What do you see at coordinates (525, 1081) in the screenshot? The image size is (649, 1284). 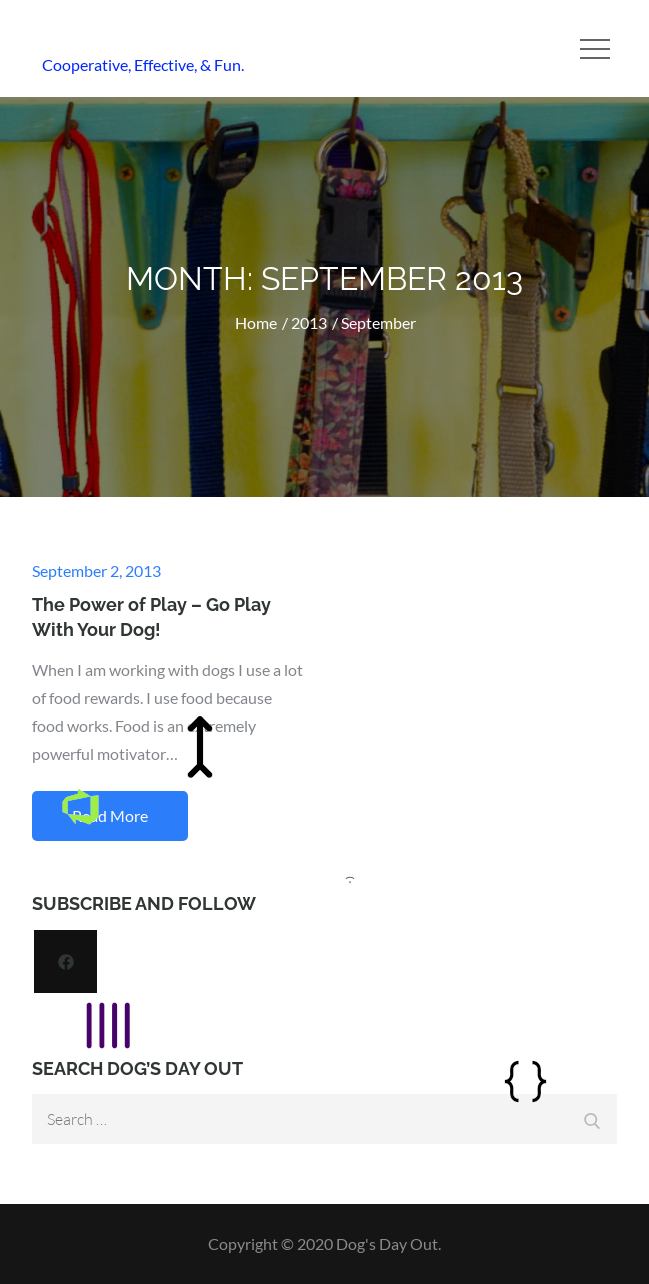 I see `indicates a namespace or module in code` at bounding box center [525, 1081].